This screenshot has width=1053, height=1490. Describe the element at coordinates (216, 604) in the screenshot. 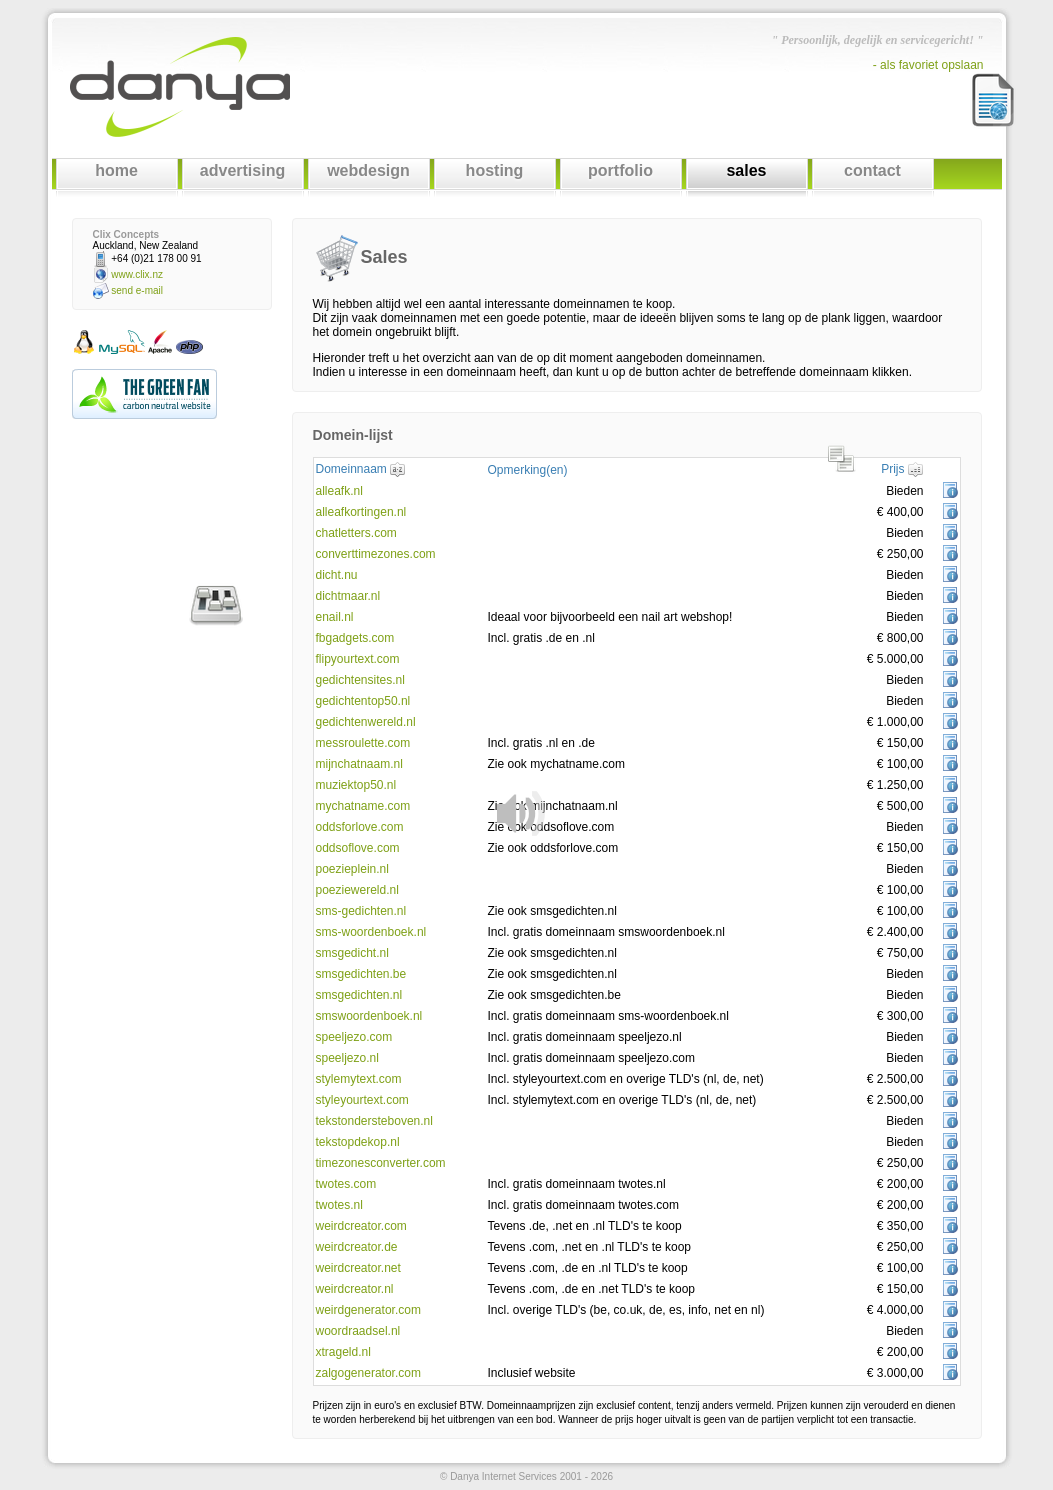

I see `open desktop preferences` at that location.